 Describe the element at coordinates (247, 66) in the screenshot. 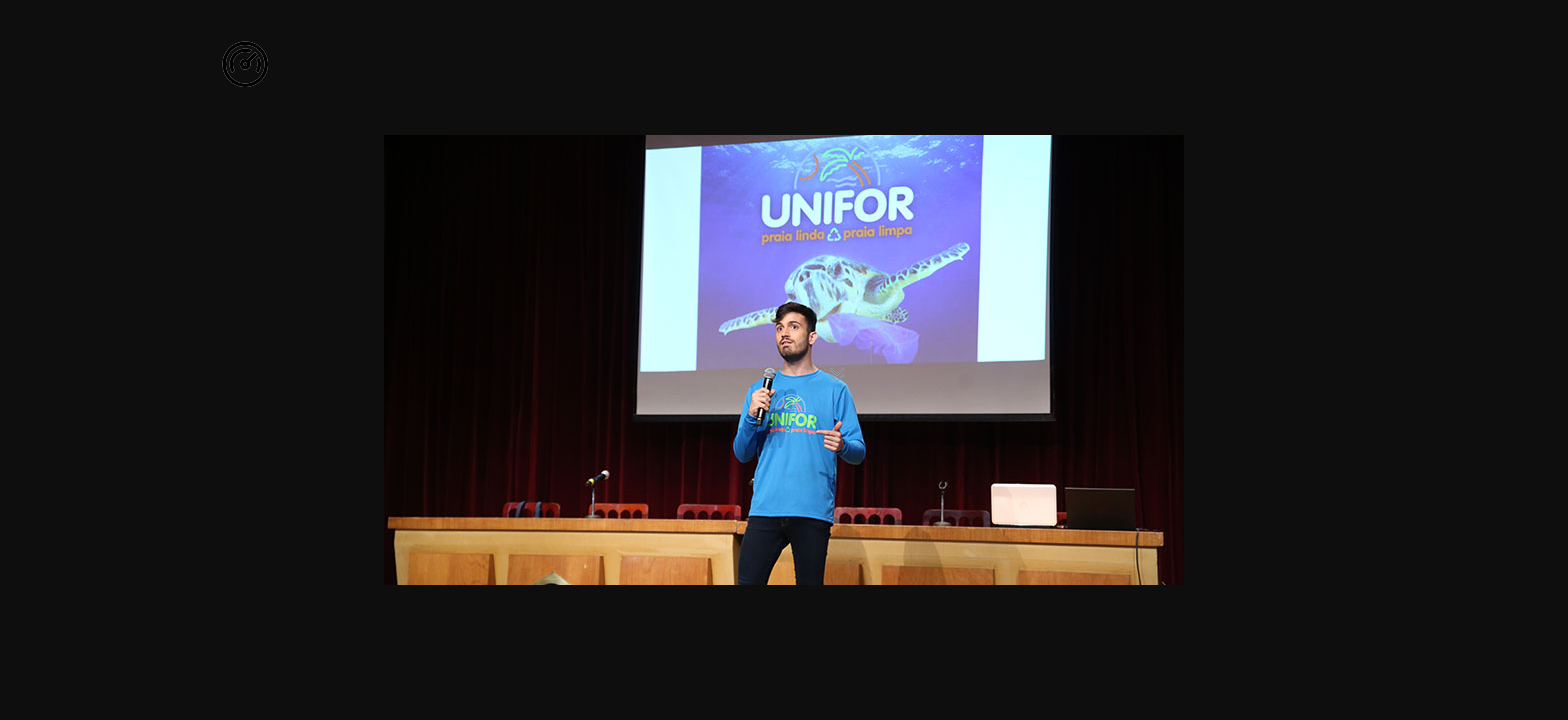

I see `access the dashboard overview` at that location.